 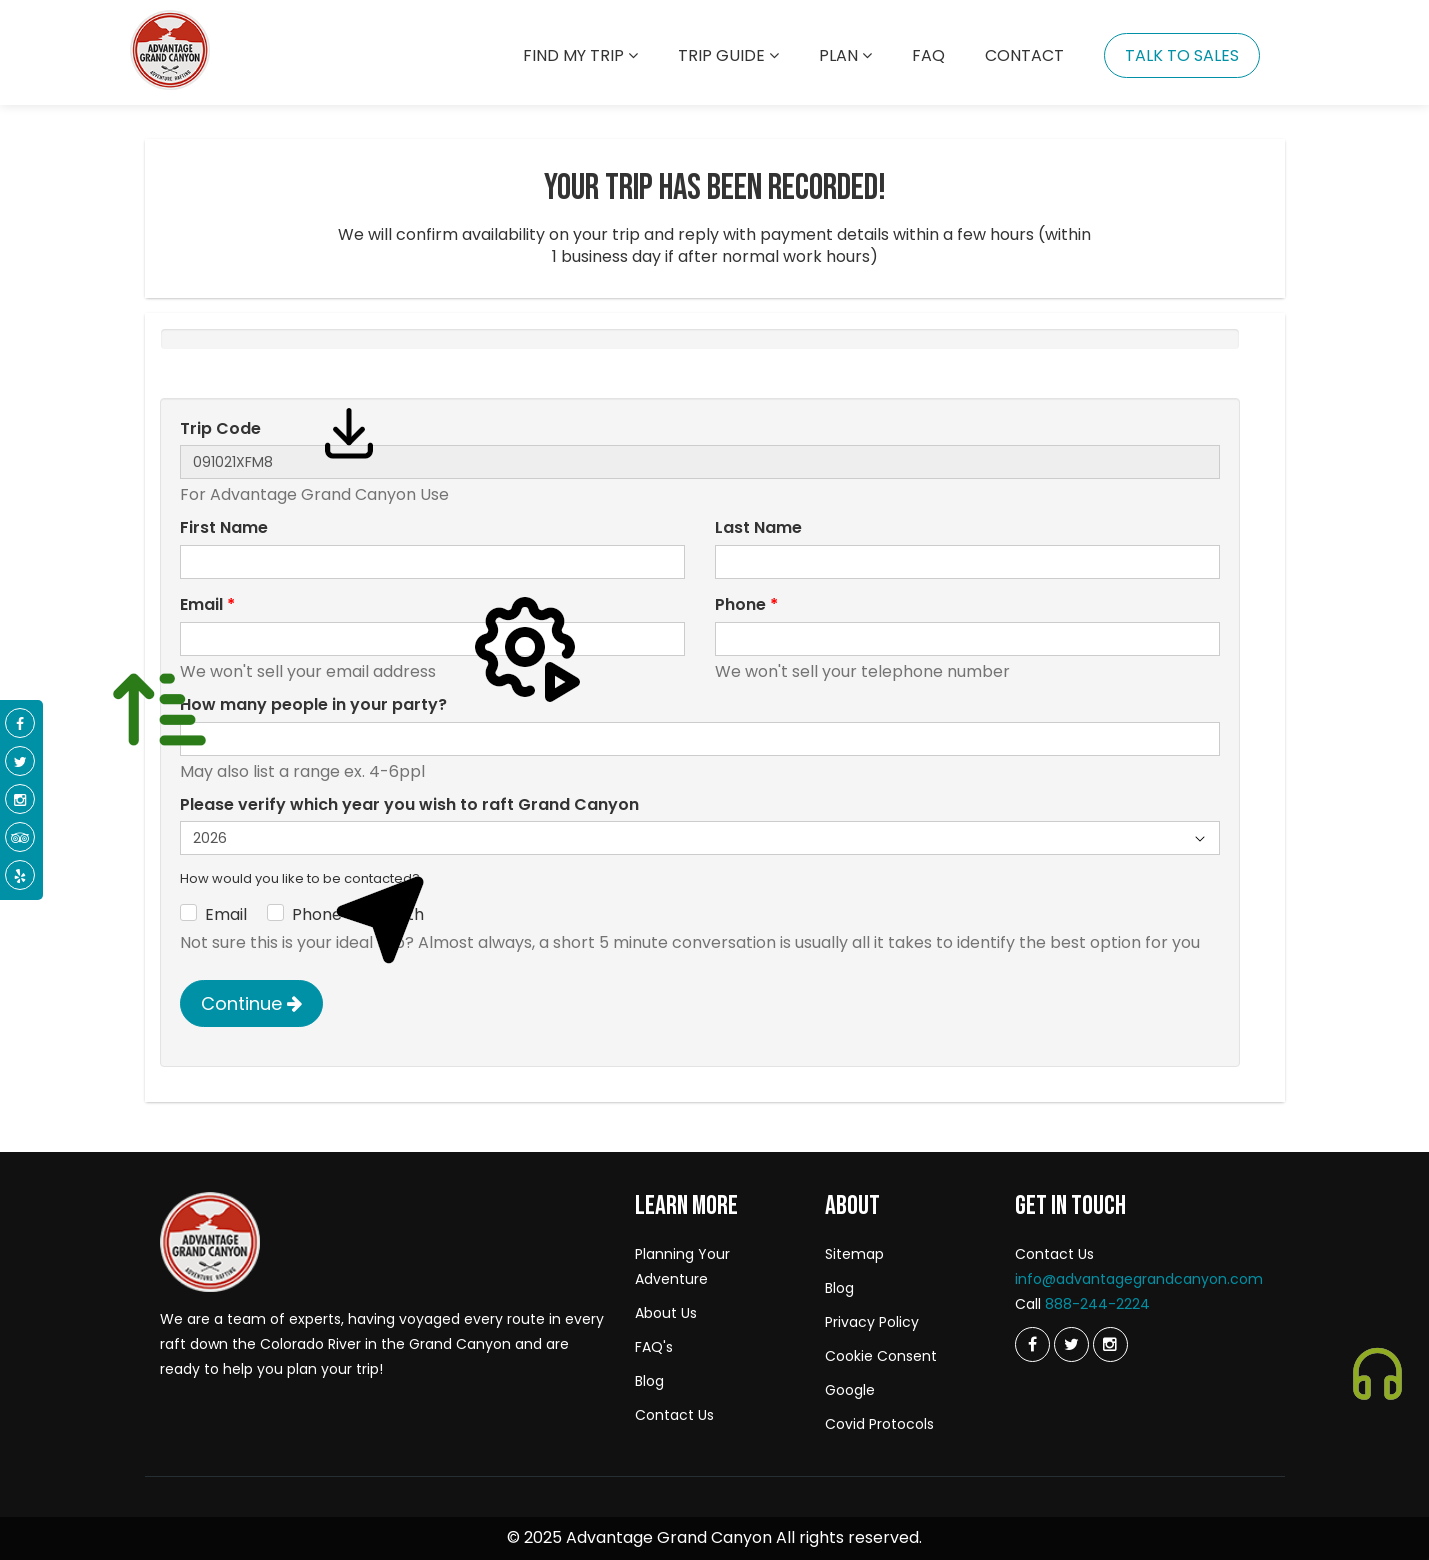 I want to click on download a file to your device, so click(x=349, y=432).